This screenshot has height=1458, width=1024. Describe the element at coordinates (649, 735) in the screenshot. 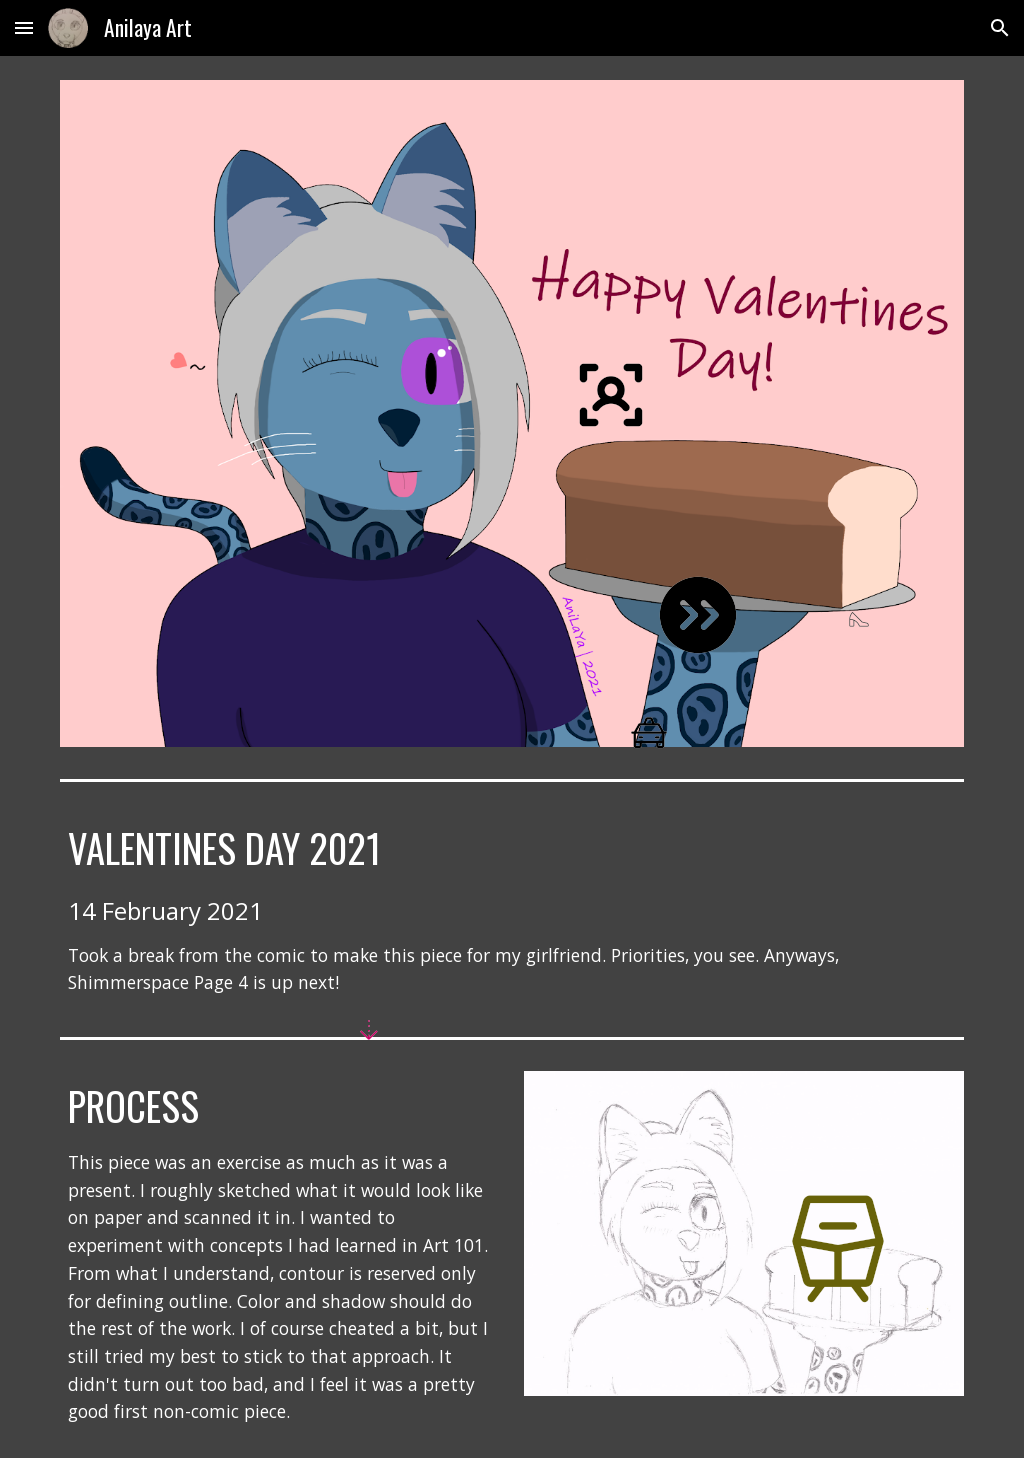

I see `request a taxi or cab ride` at that location.